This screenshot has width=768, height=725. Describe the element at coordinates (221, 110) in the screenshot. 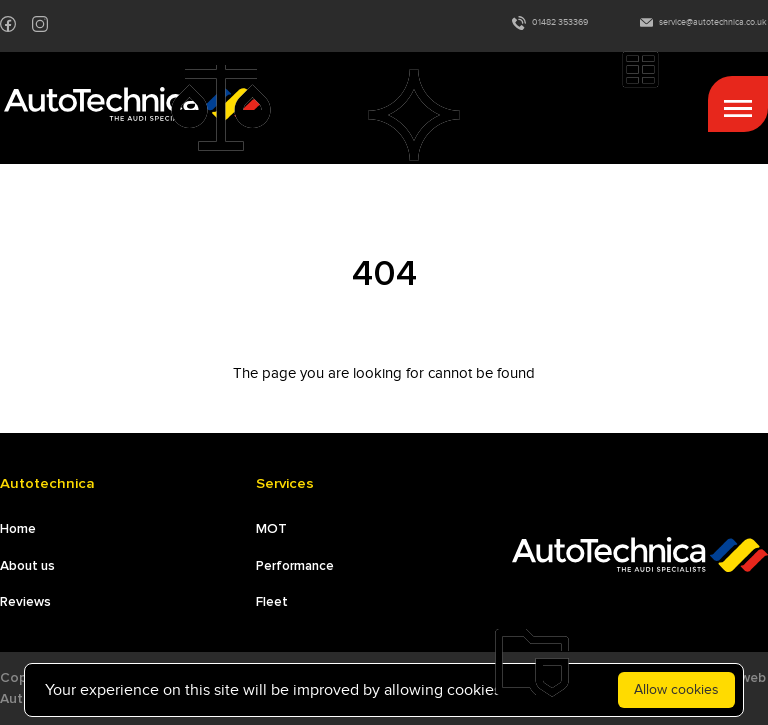

I see `access legal or terms of service information` at that location.